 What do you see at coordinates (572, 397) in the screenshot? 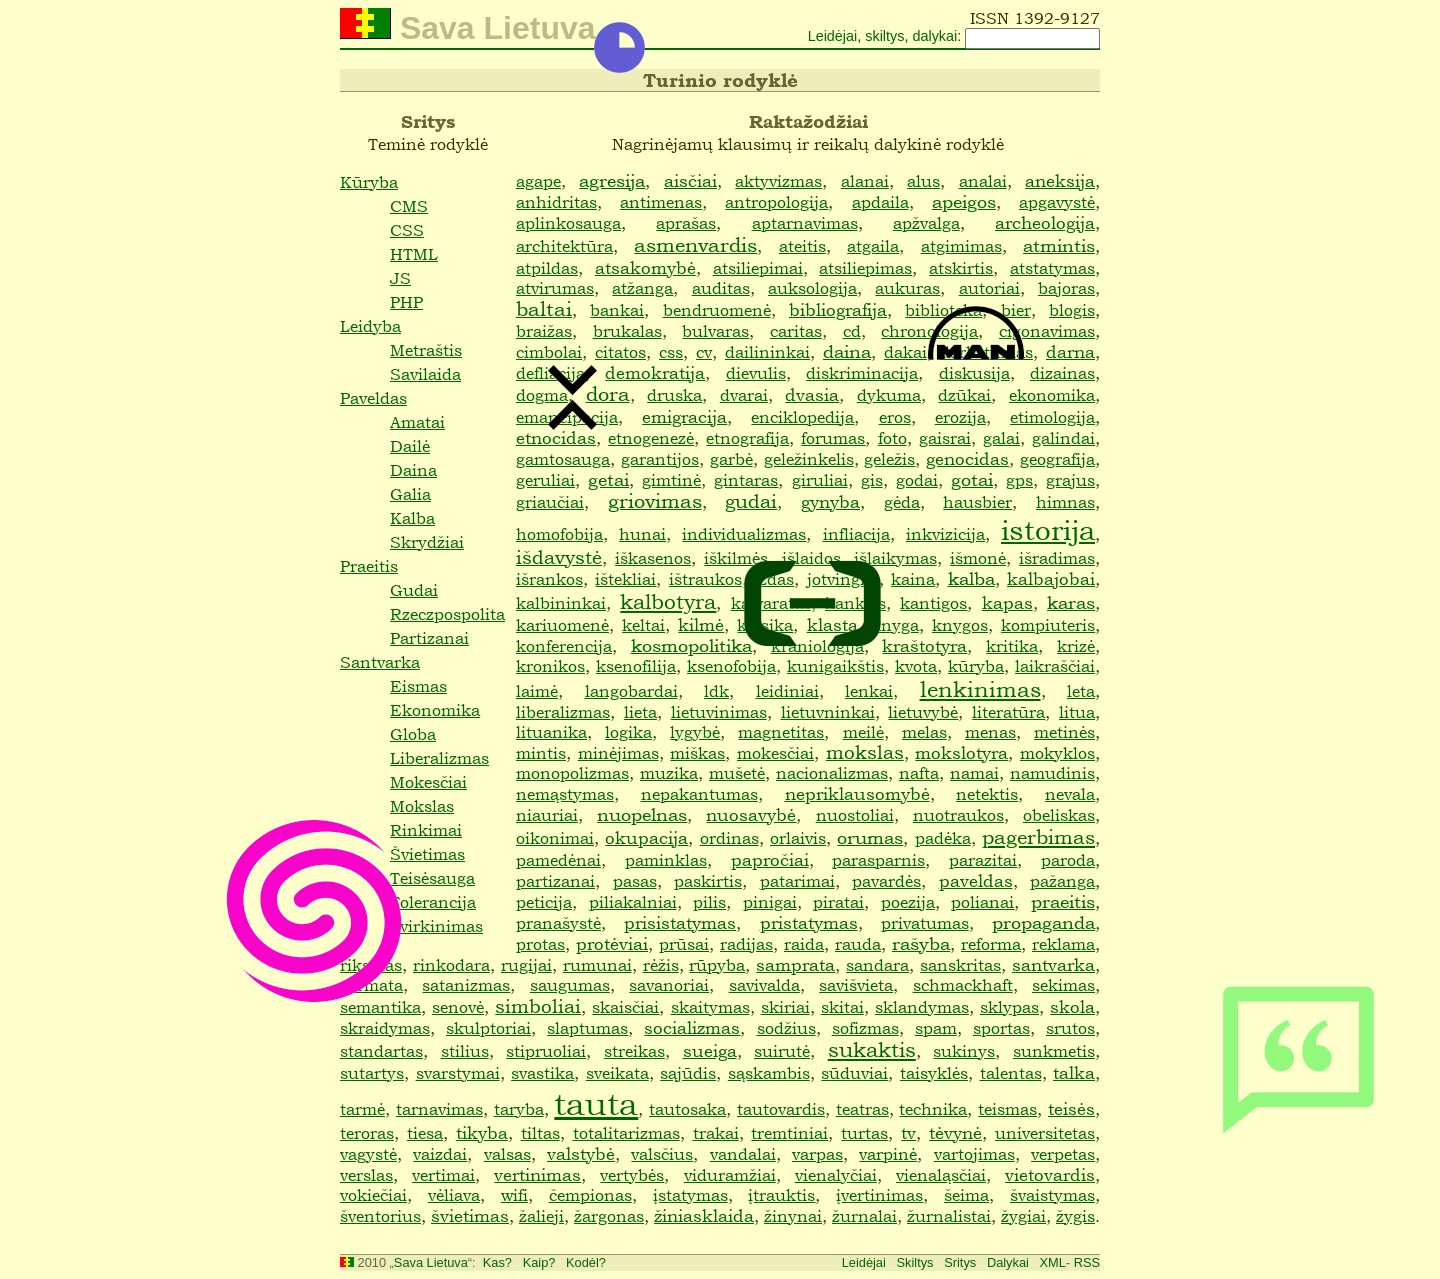
I see `collapse or contract content vertically` at bounding box center [572, 397].